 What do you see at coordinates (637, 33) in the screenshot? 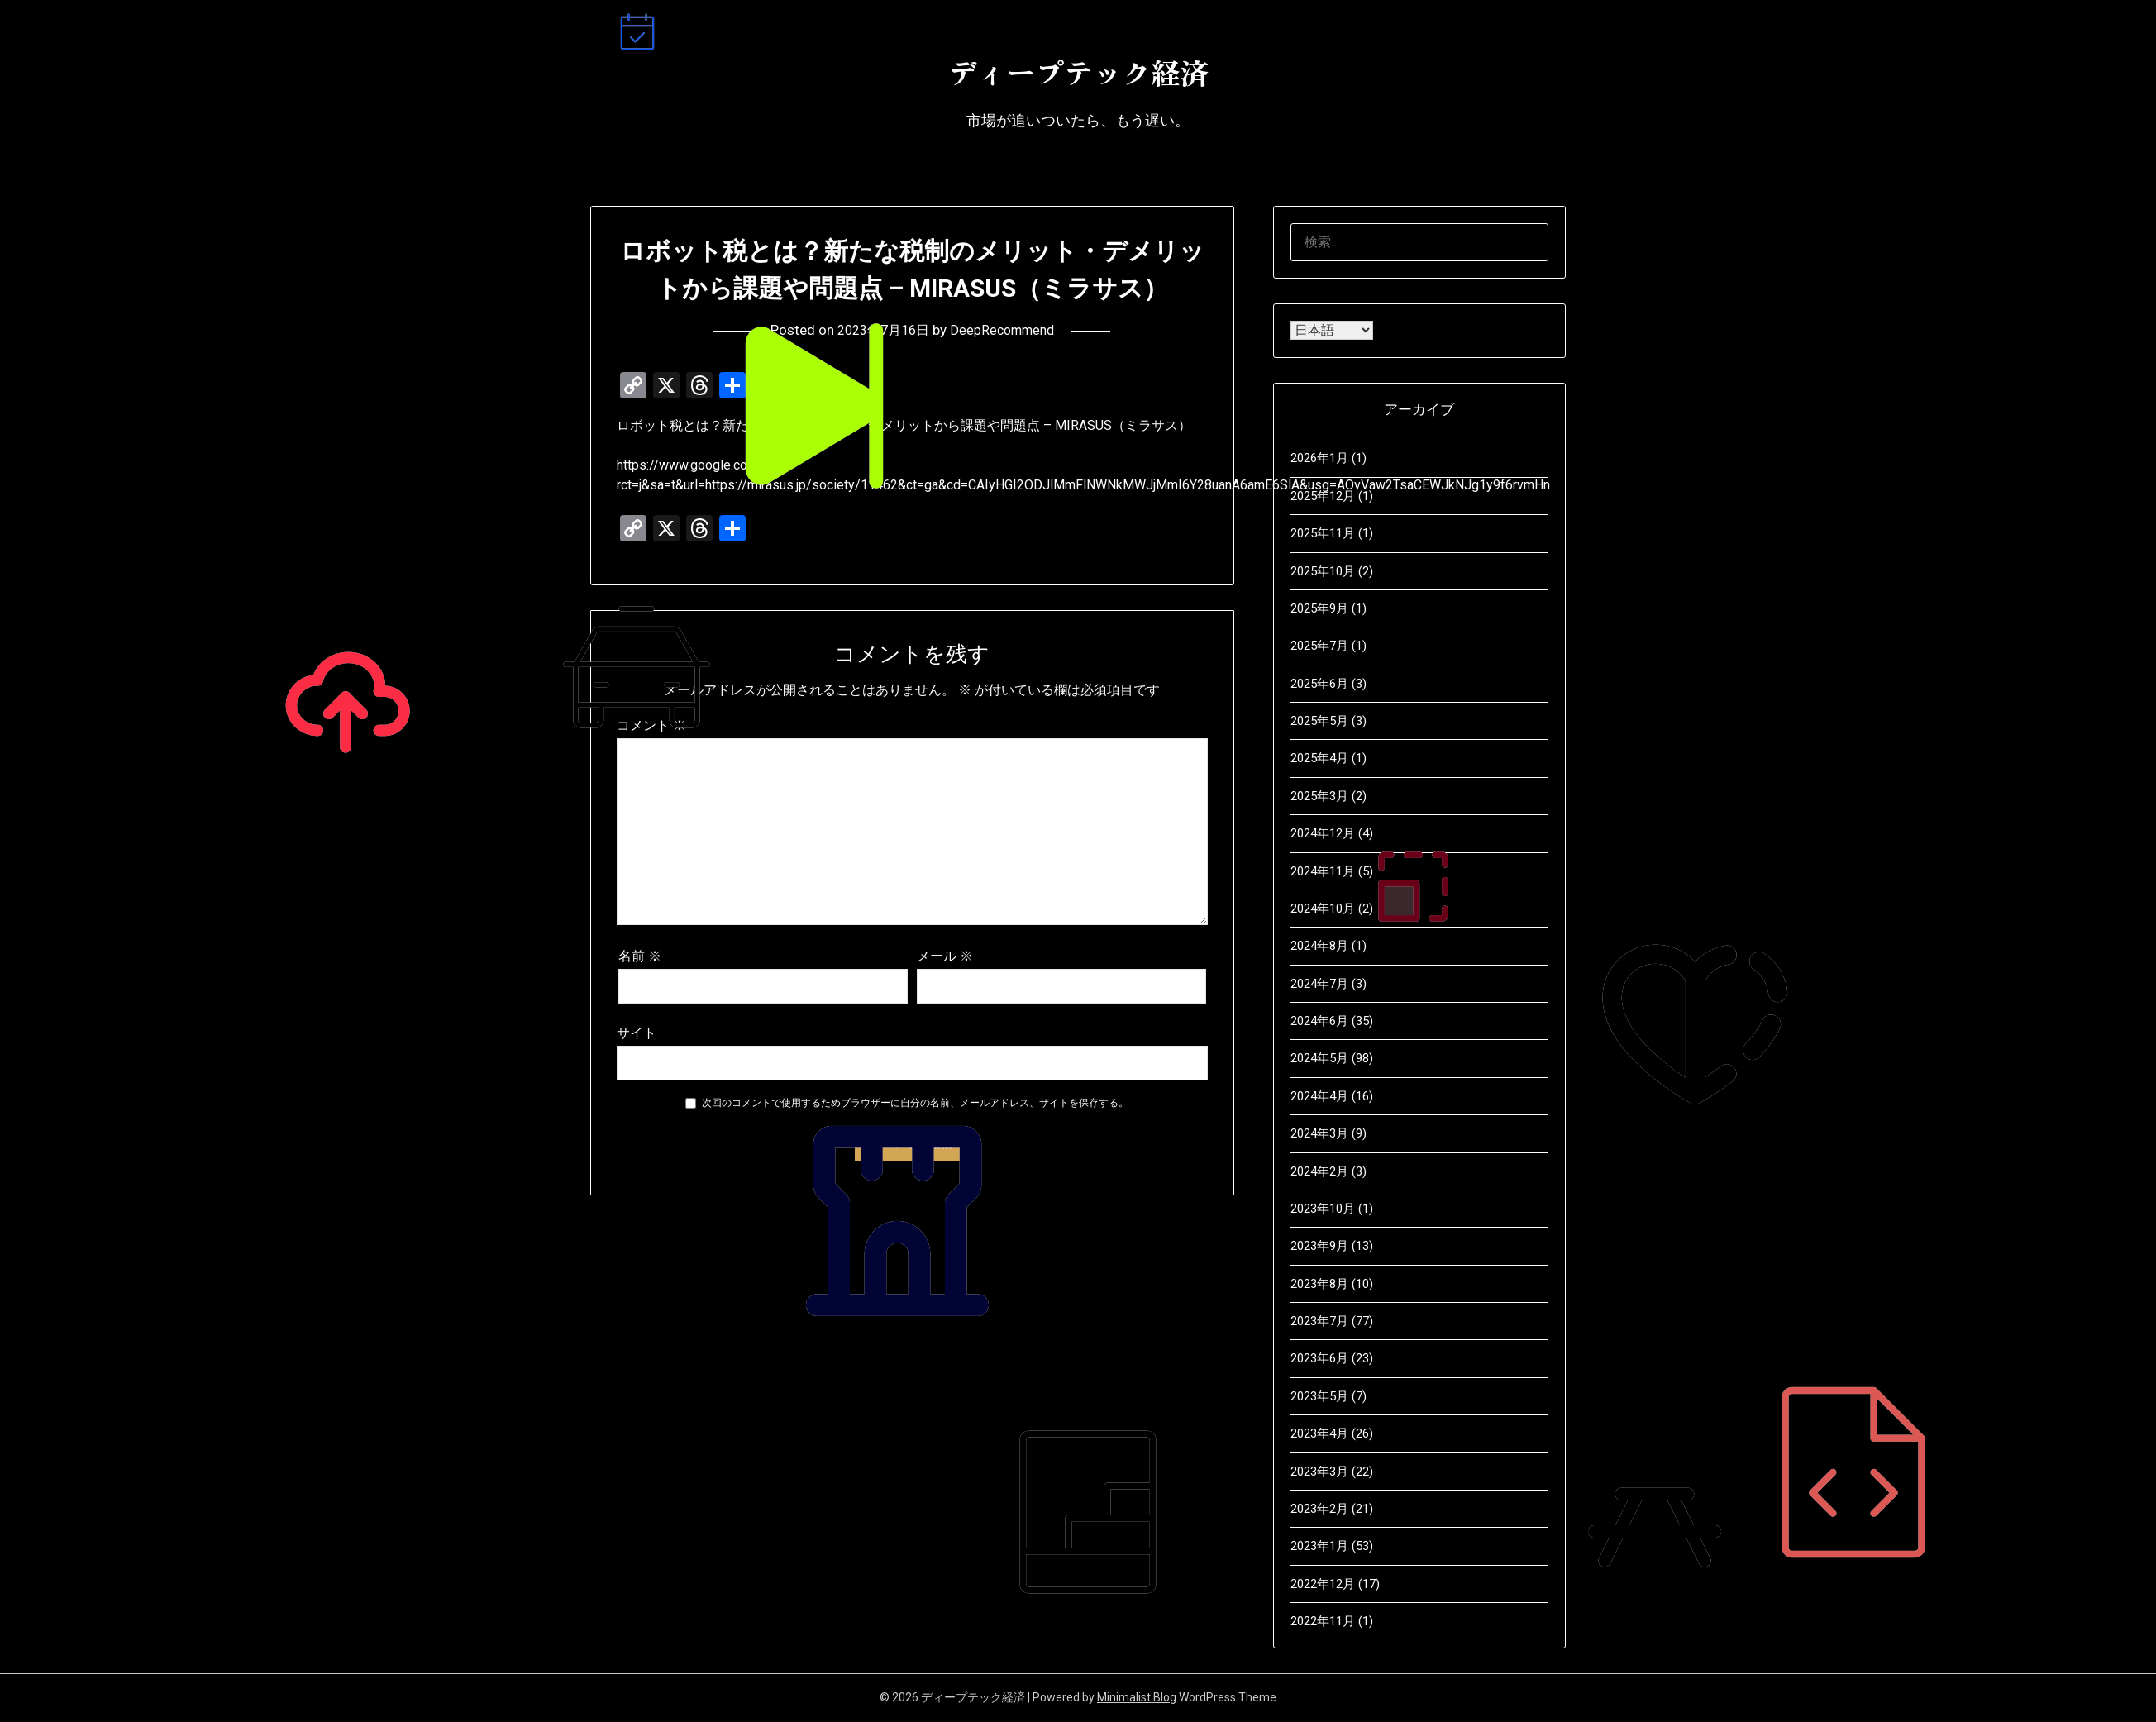
I see `confirm or schedule an event` at bounding box center [637, 33].